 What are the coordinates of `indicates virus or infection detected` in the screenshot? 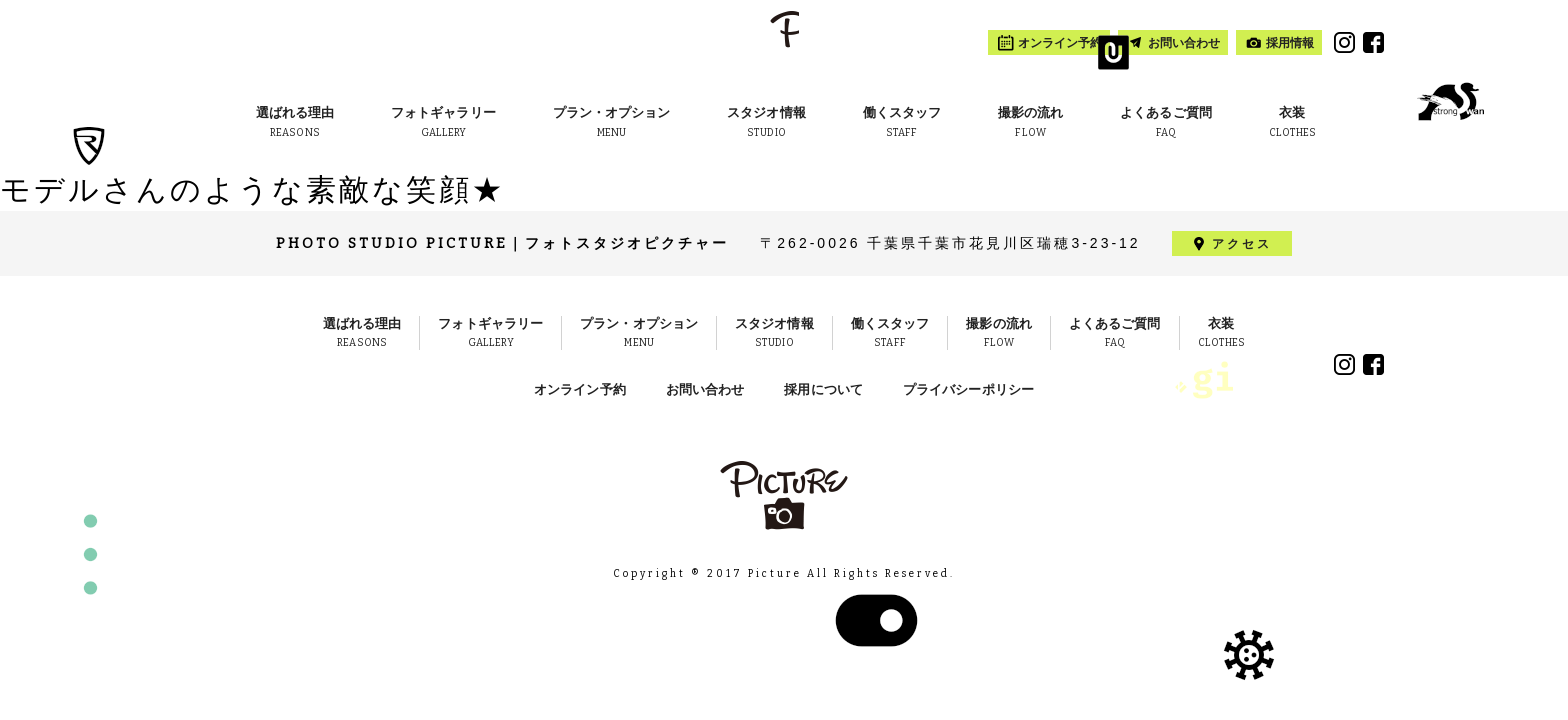 It's located at (1249, 655).